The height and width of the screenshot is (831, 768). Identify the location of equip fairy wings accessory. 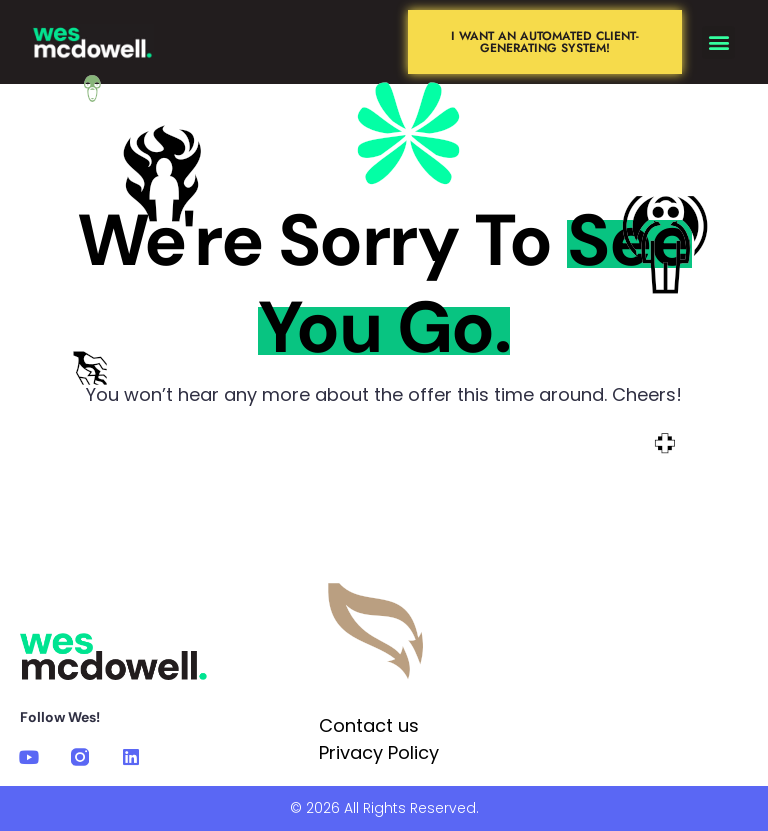
(408, 132).